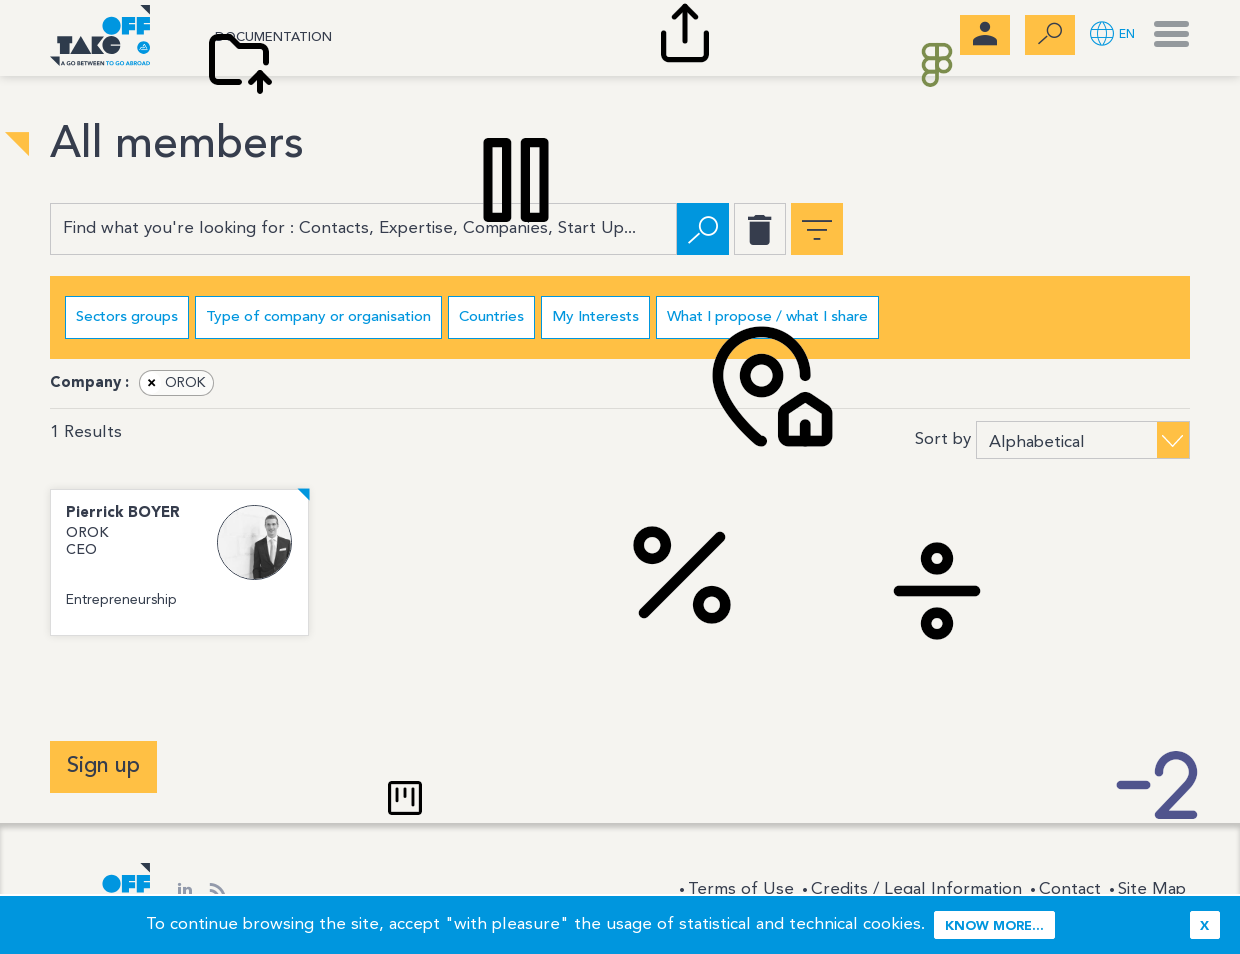 Image resolution: width=1240 pixels, height=954 pixels. What do you see at coordinates (685, 33) in the screenshot?
I see `share content to another app or platform` at bounding box center [685, 33].